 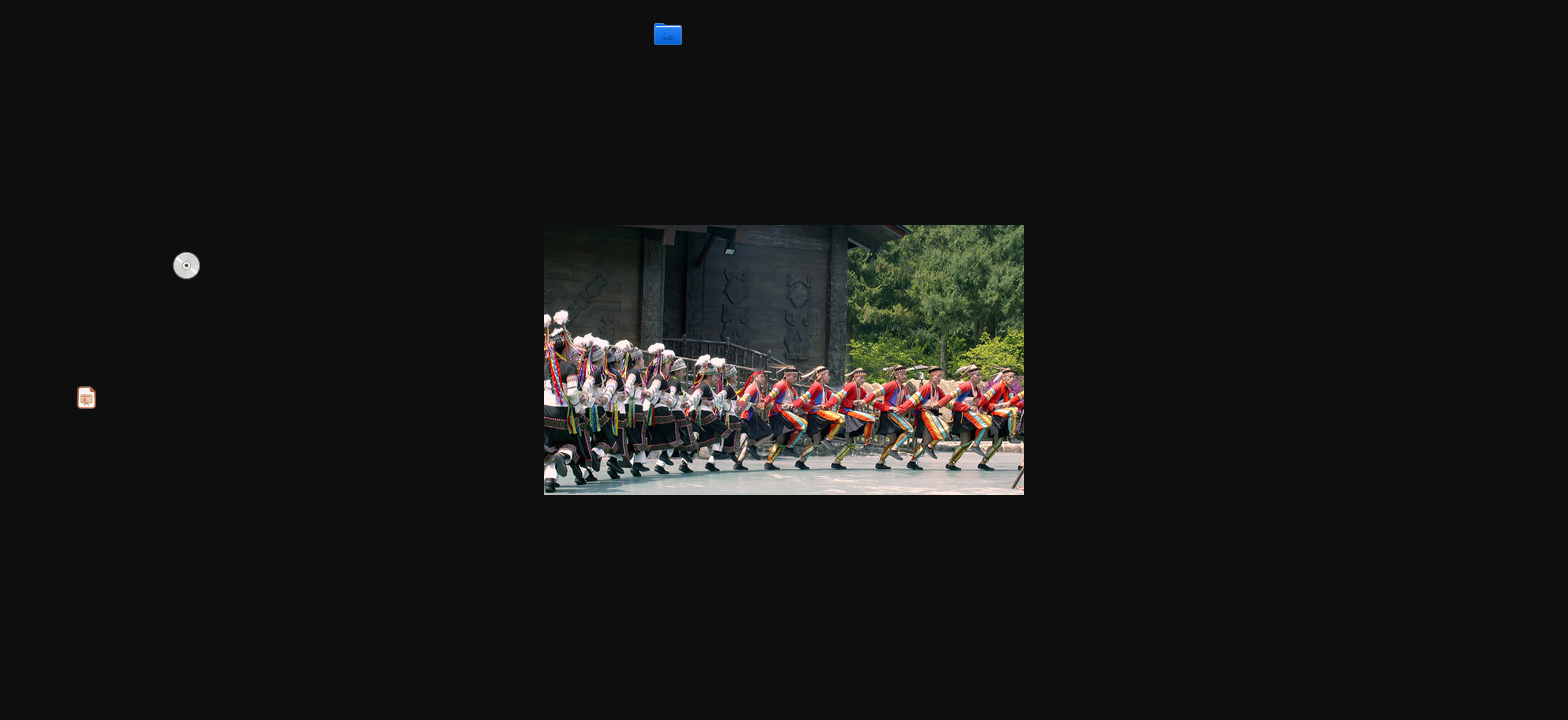 I want to click on open a presentation file, so click(x=86, y=397).